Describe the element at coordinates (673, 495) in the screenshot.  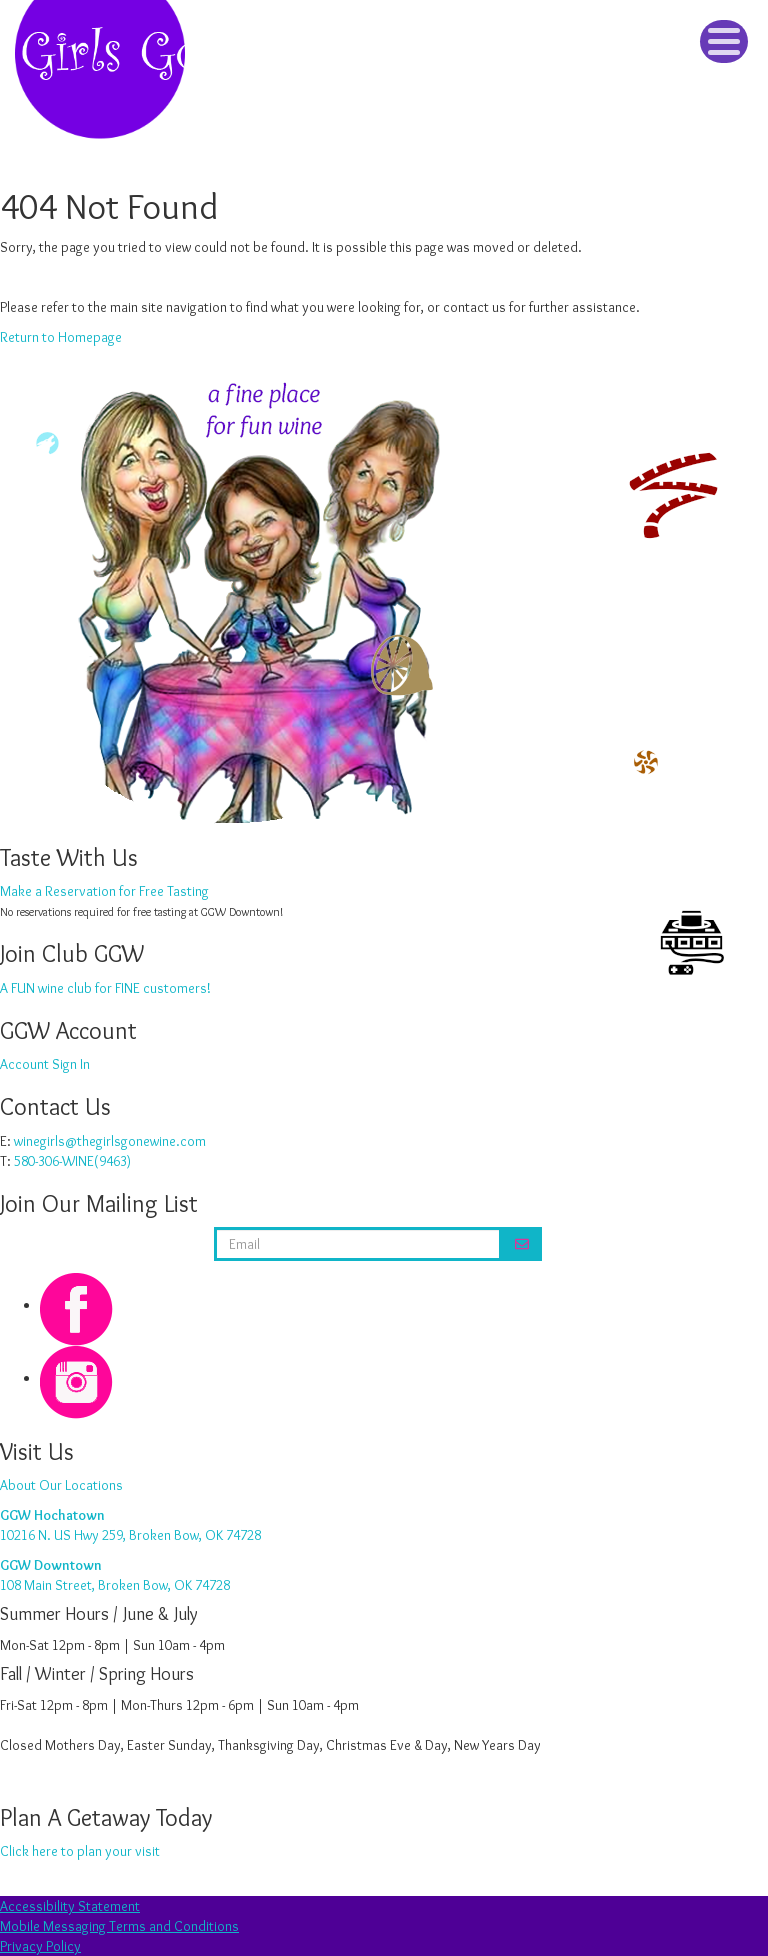
I see `access measurement or dimension tools` at that location.